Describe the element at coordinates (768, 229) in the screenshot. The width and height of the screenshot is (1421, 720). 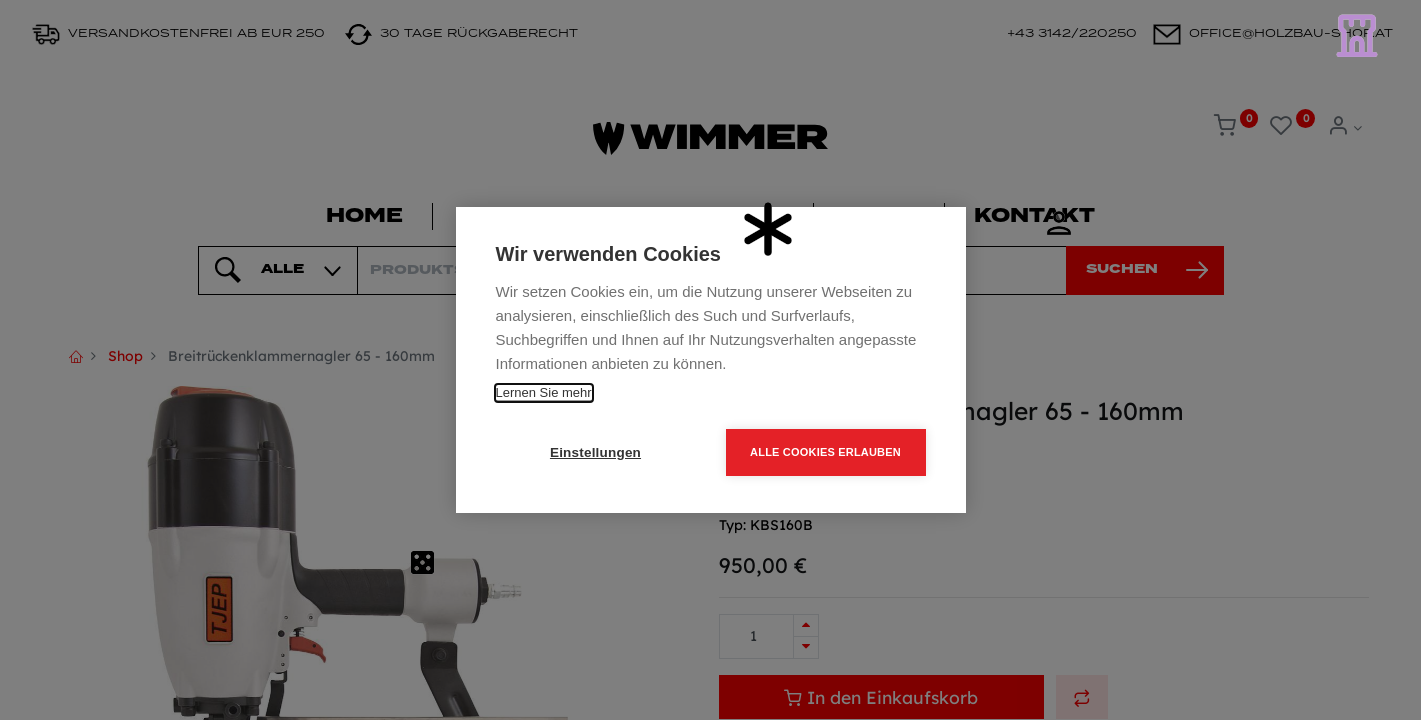
I see `indicates a required field in a form` at that location.